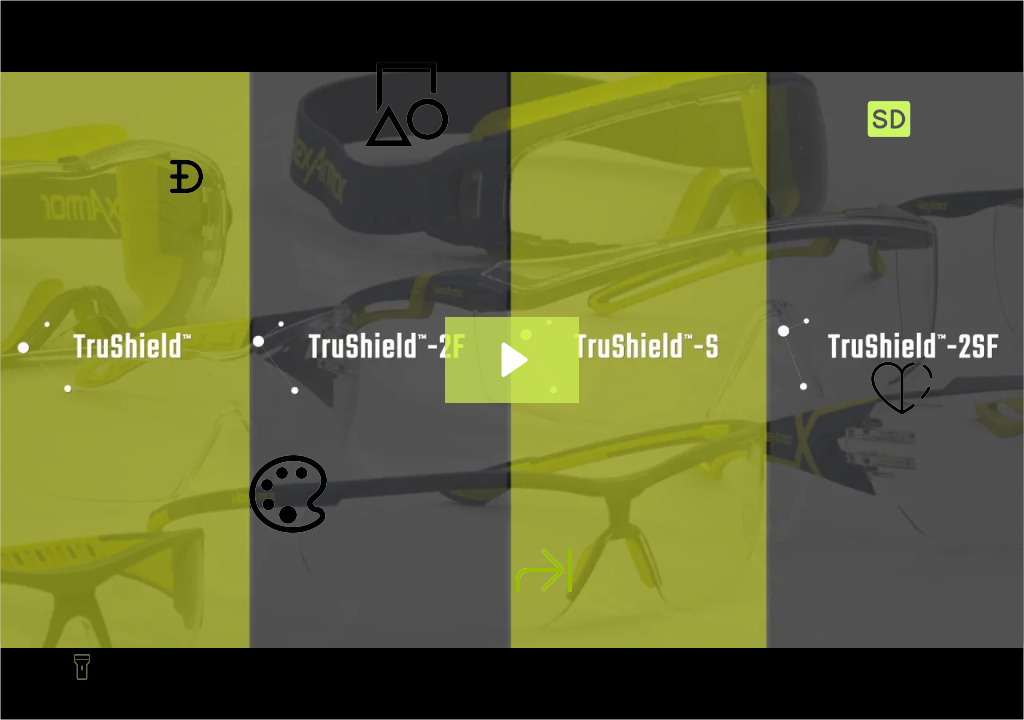  I want to click on view miscellaneous symbols or special characters, so click(406, 104).